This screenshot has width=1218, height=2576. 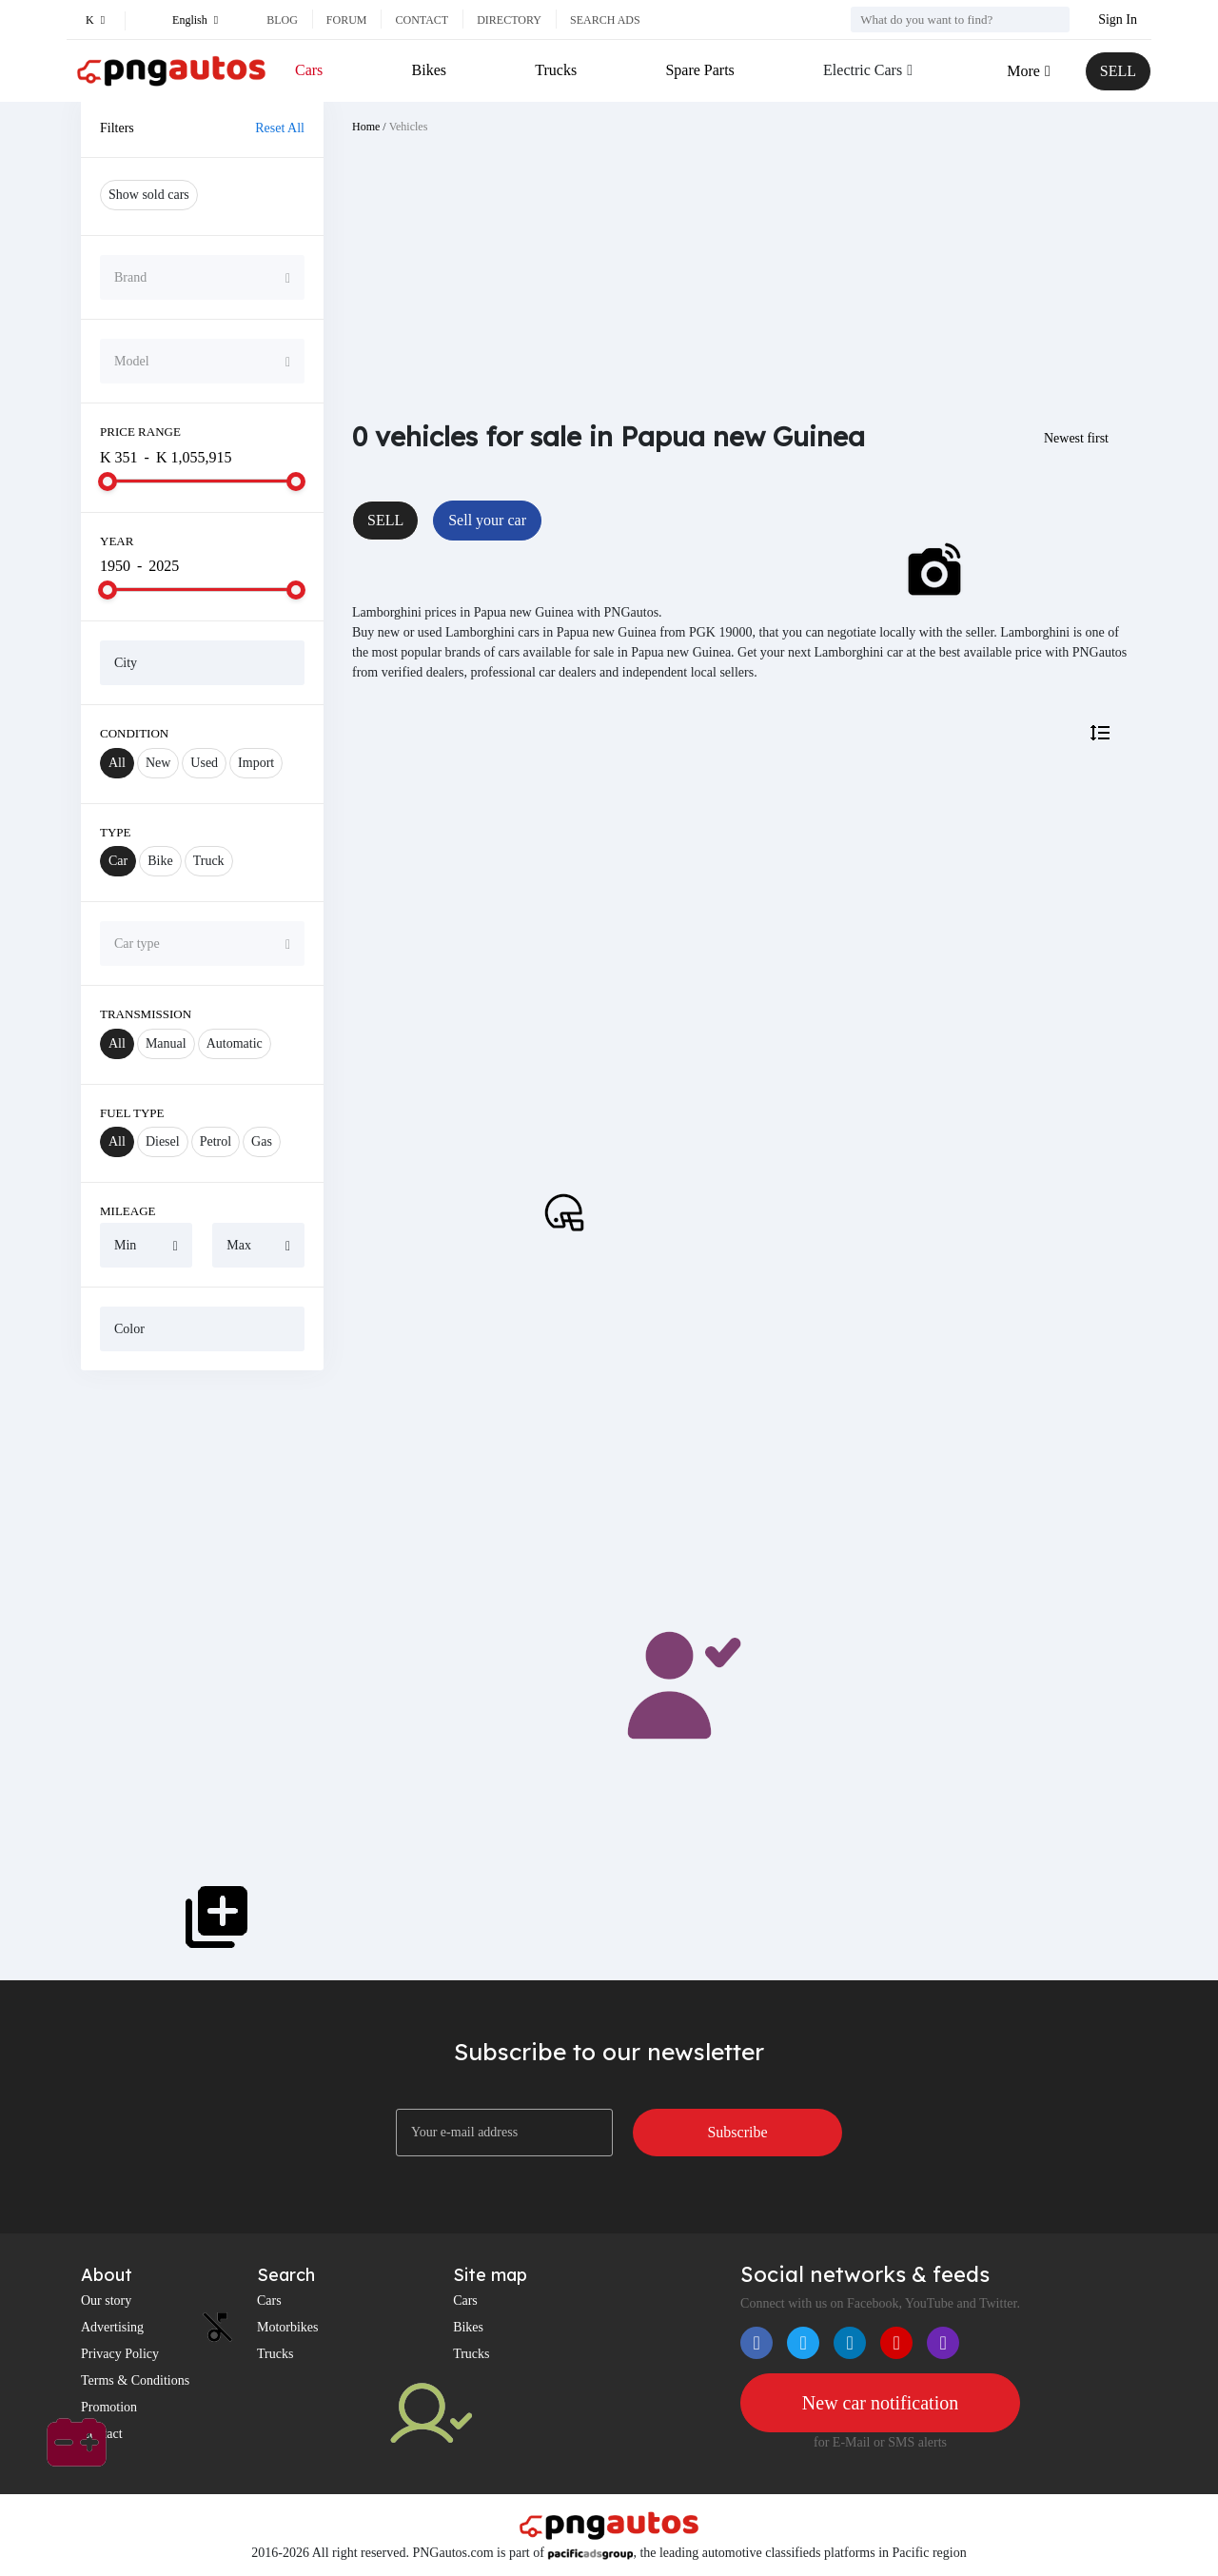 I want to click on add to queue, so click(x=216, y=1917).